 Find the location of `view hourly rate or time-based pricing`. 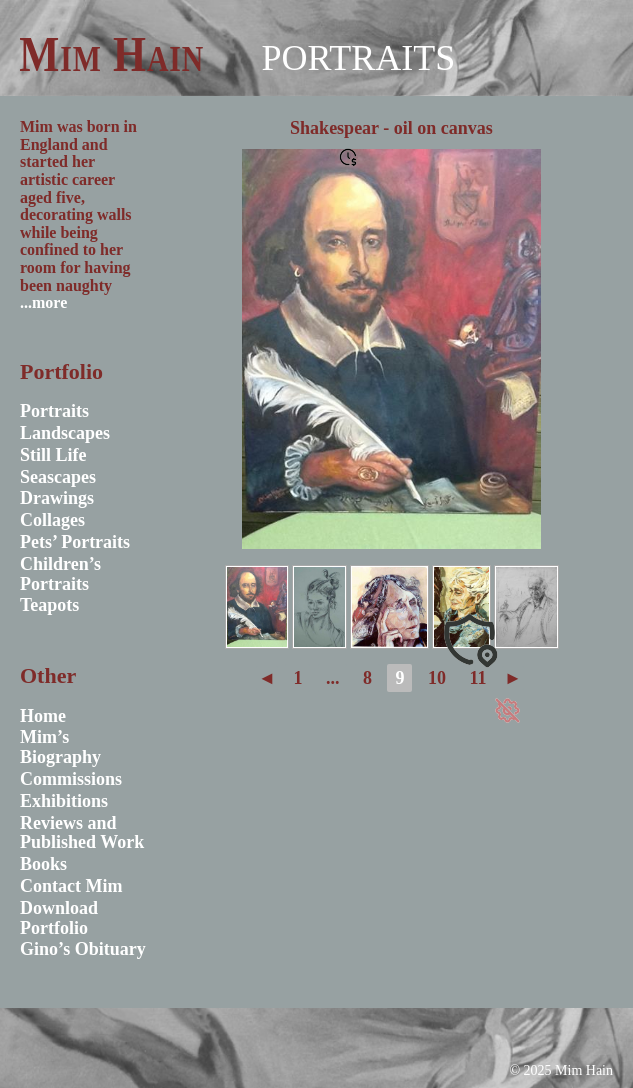

view hourly rate or time-based pricing is located at coordinates (348, 157).